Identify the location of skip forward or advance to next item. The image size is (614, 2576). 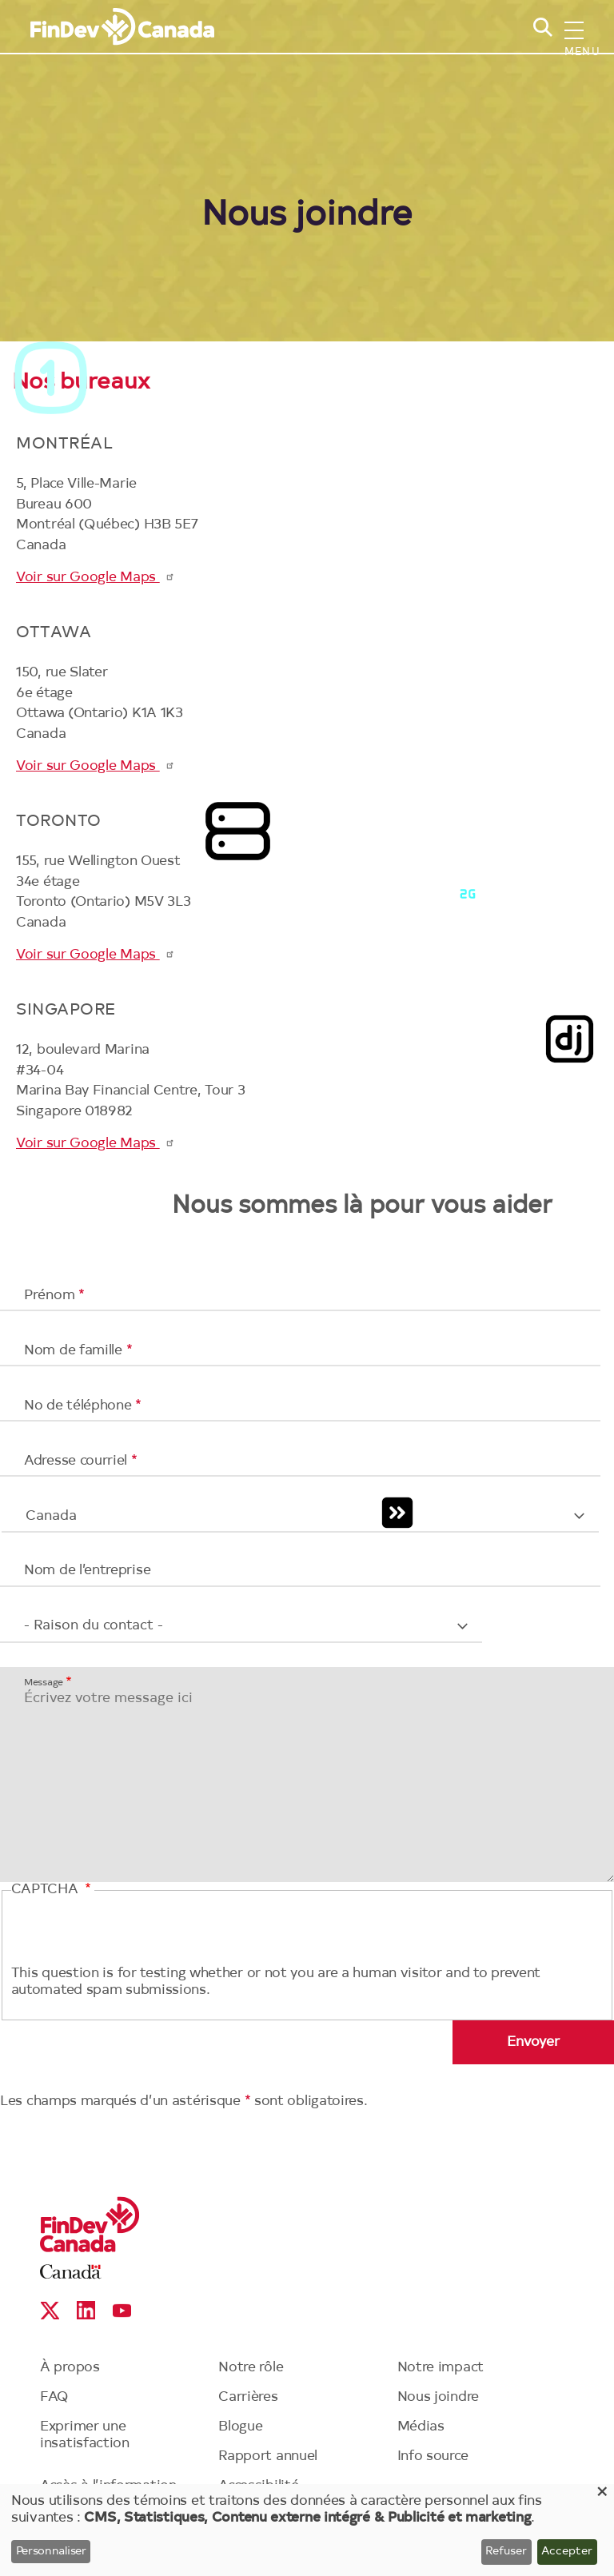
(397, 1513).